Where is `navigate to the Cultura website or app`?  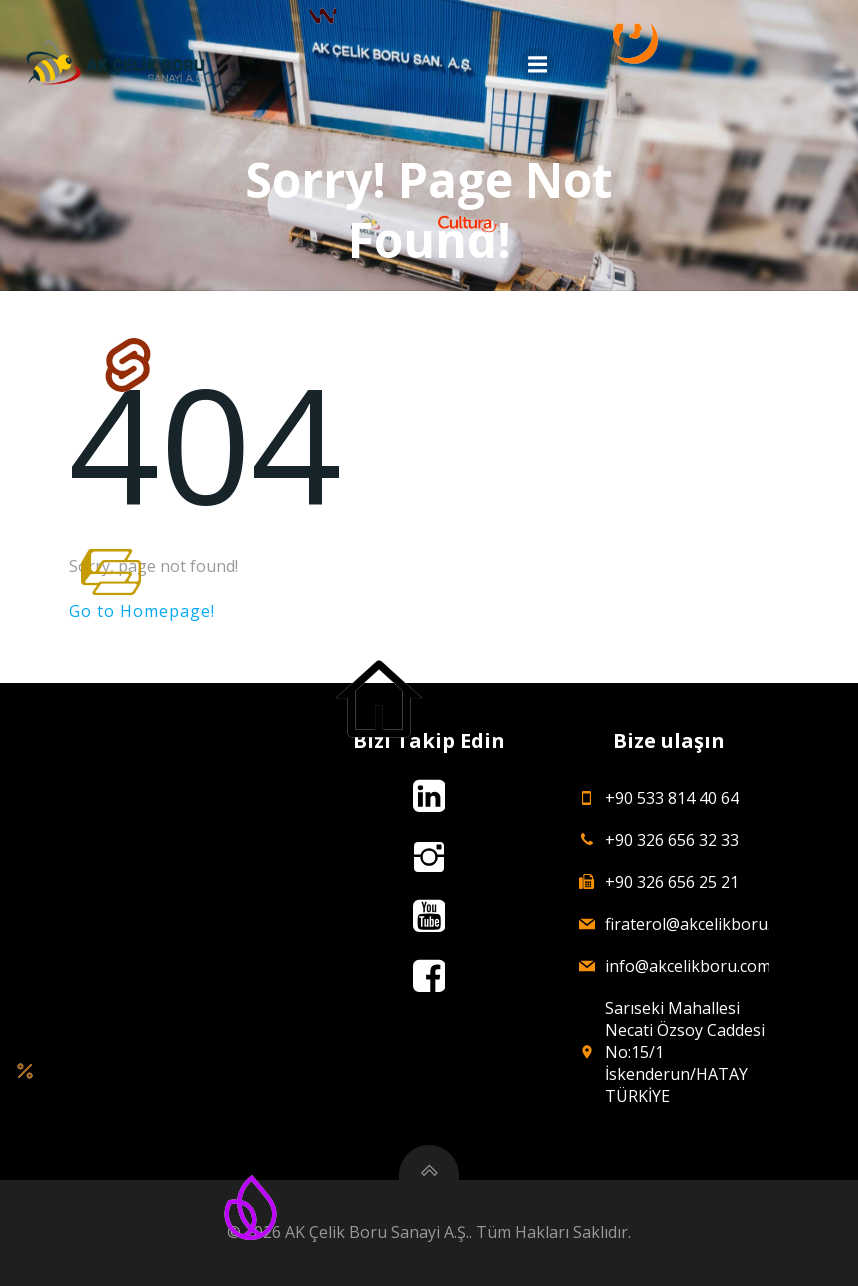
navigate to the Cultura website or app is located at coordinates (468, 224).